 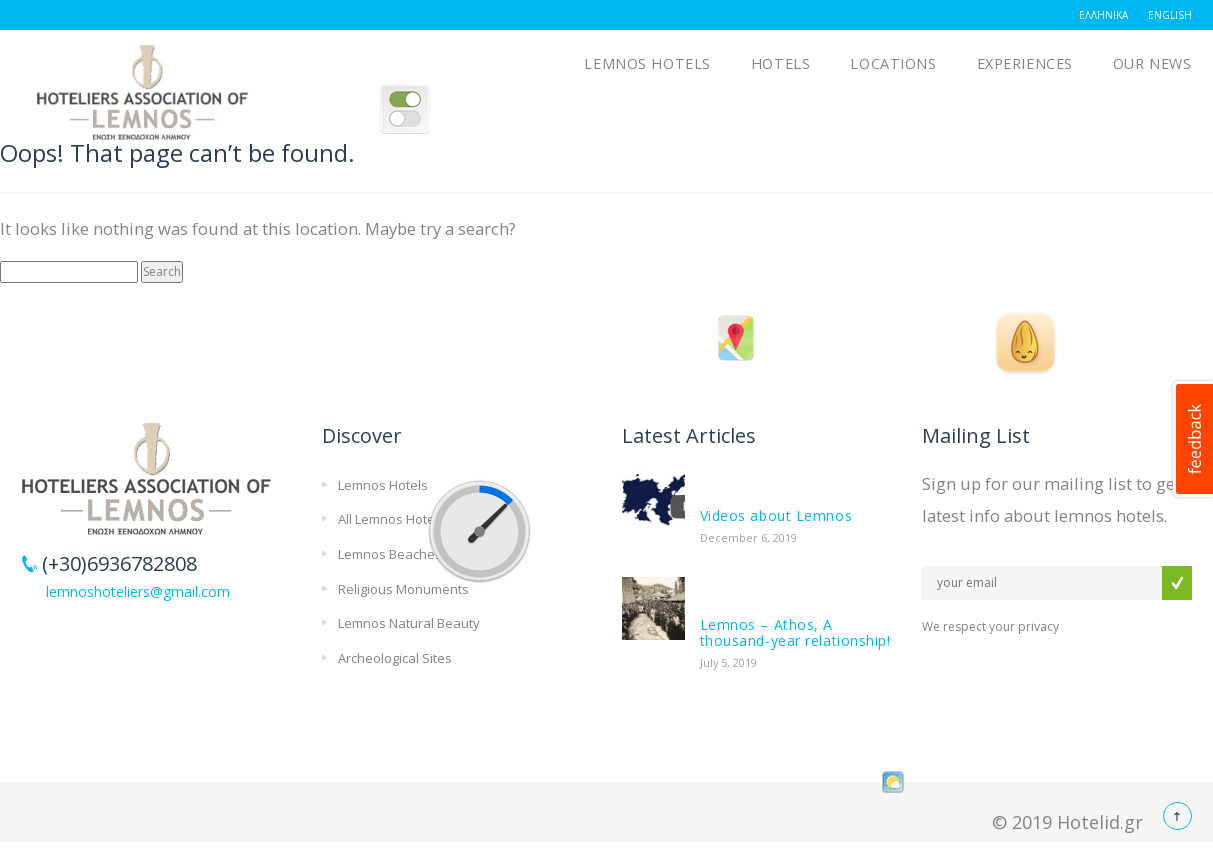 I want to click on open sysprof system profiler application, so click(x=479, y=531).